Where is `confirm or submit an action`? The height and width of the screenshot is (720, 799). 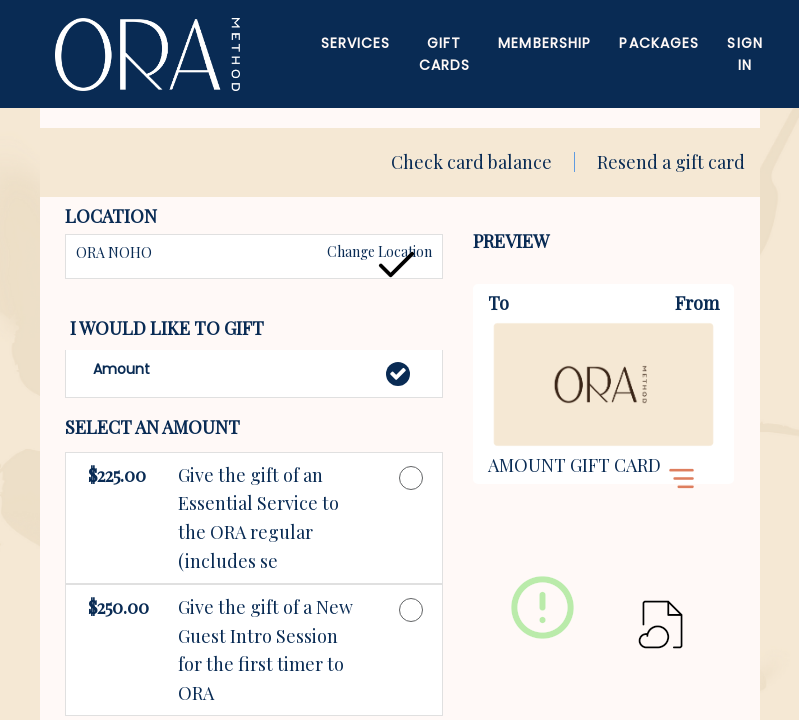
confirm or submit an action is located at coordinates (396, 265).